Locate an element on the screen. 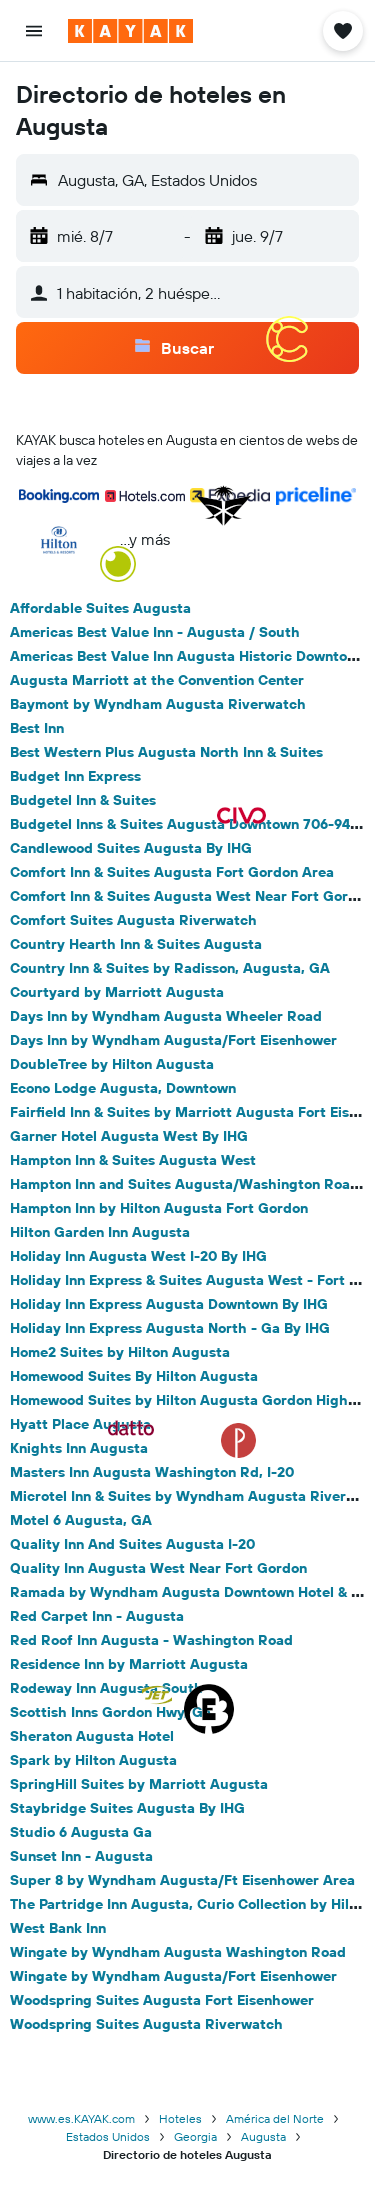 The image size is (375, 2192). open insomnia api client is located at coordinates (118, 564).